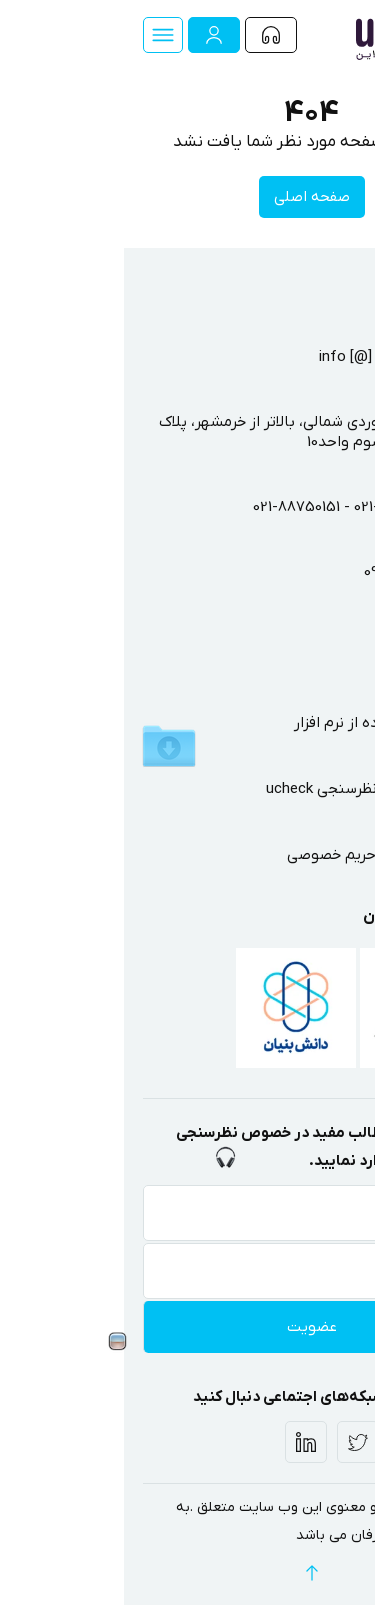 The width and height of the screenshot is (375, 1605). I want to click on access background textures and materials library, so click(117, 1342).